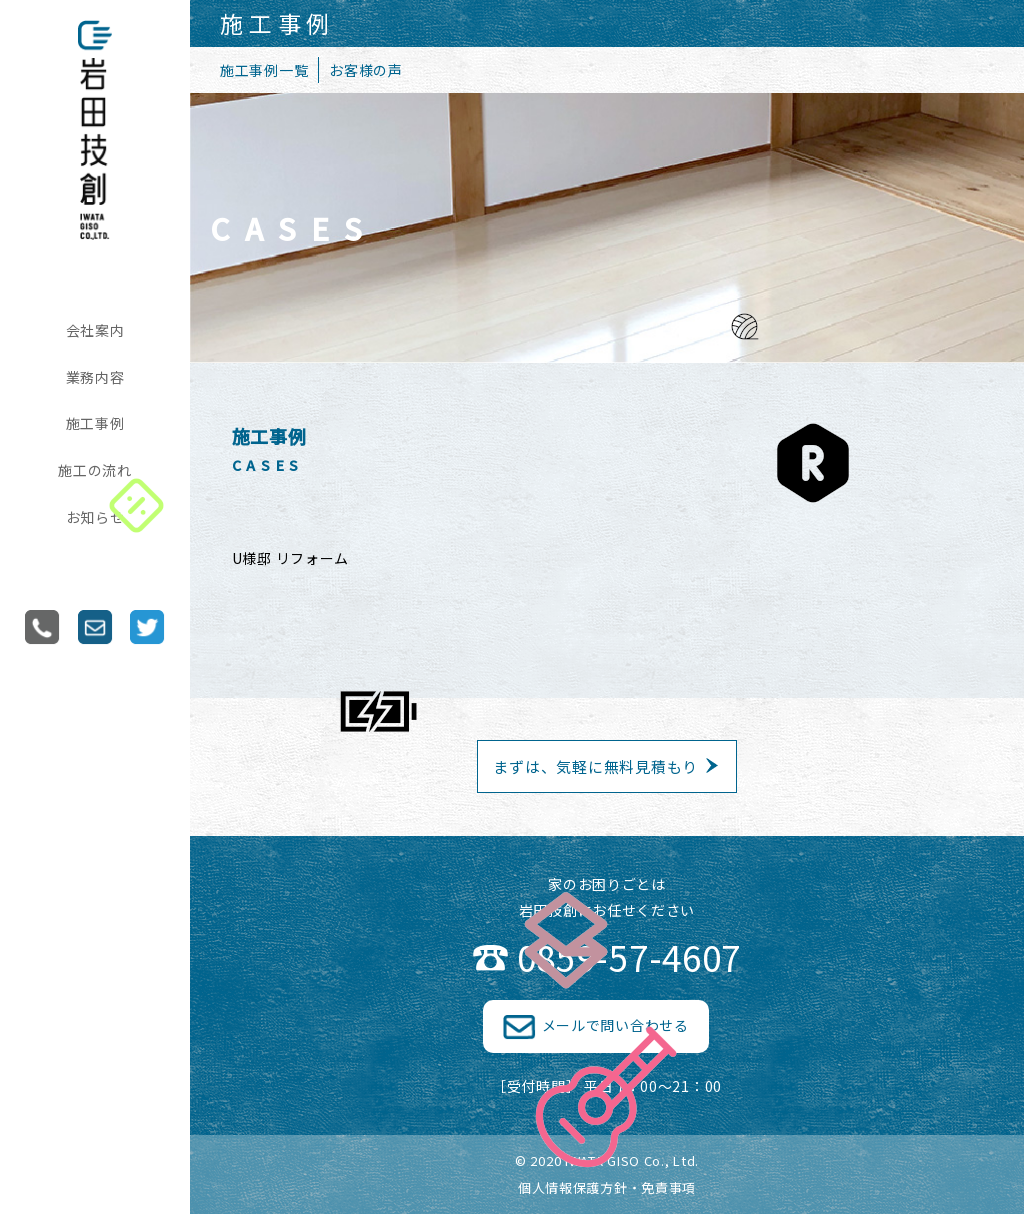 Image resolution: width=1024 pixels, height=1228 pixels. What do you see at coordinates (136, 505) in the screenshot?
I see `view discount or promotional offer` at bounding box center [136, 505].